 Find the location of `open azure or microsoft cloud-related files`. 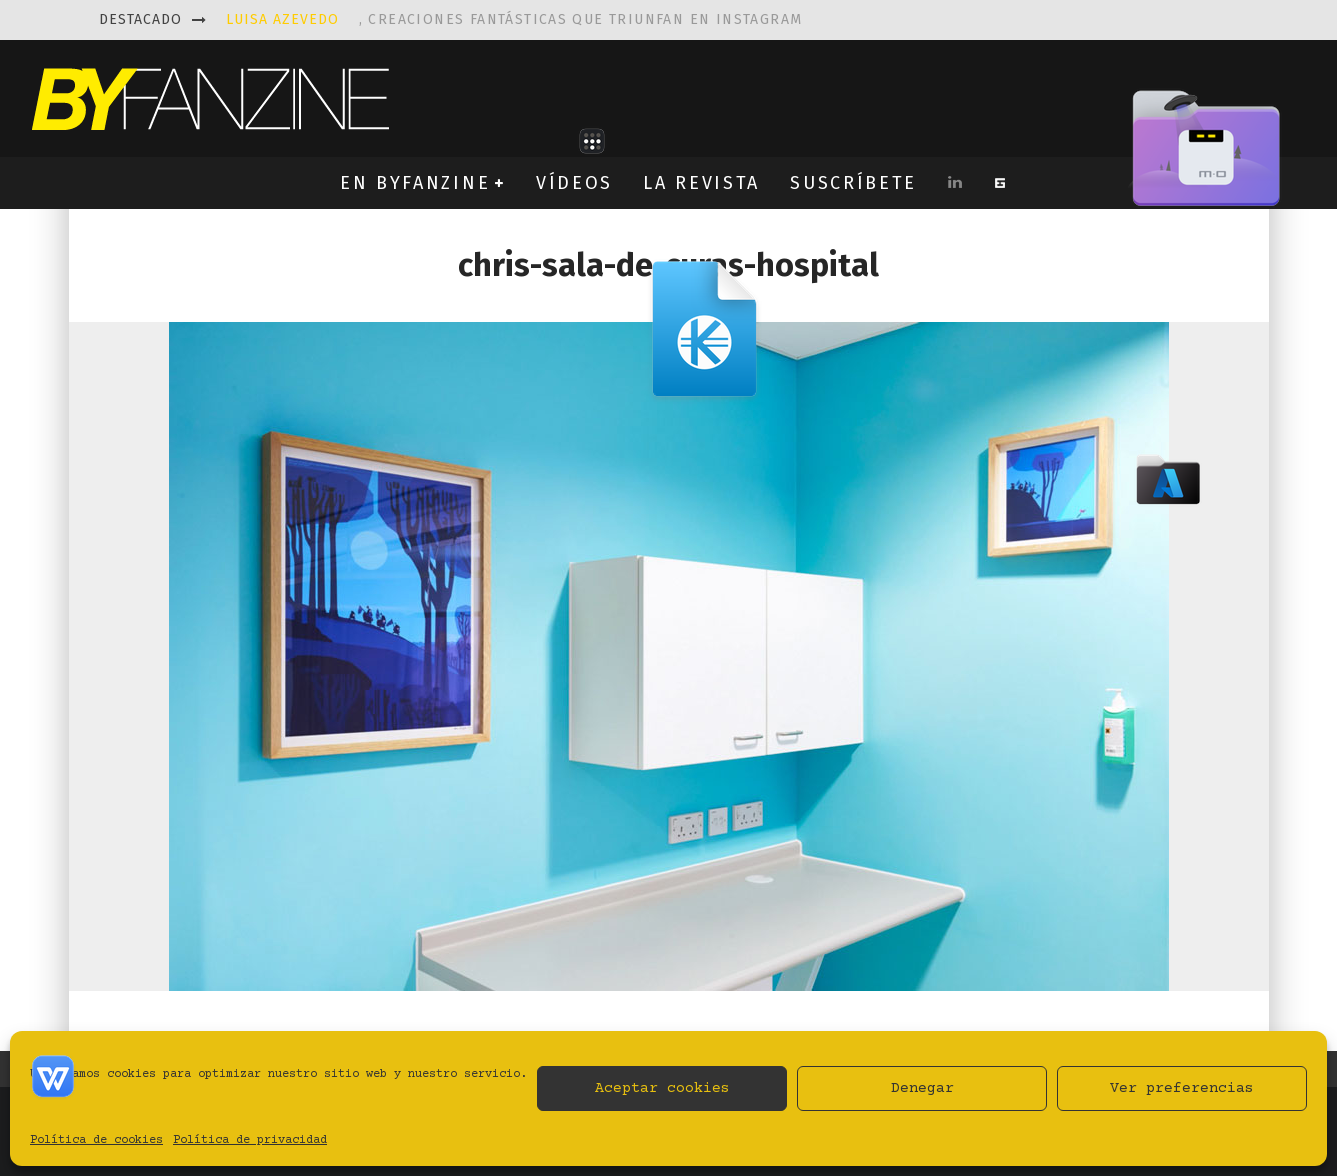

open azure or microsoft cloud-related files is located at coordinates (1168, 481).